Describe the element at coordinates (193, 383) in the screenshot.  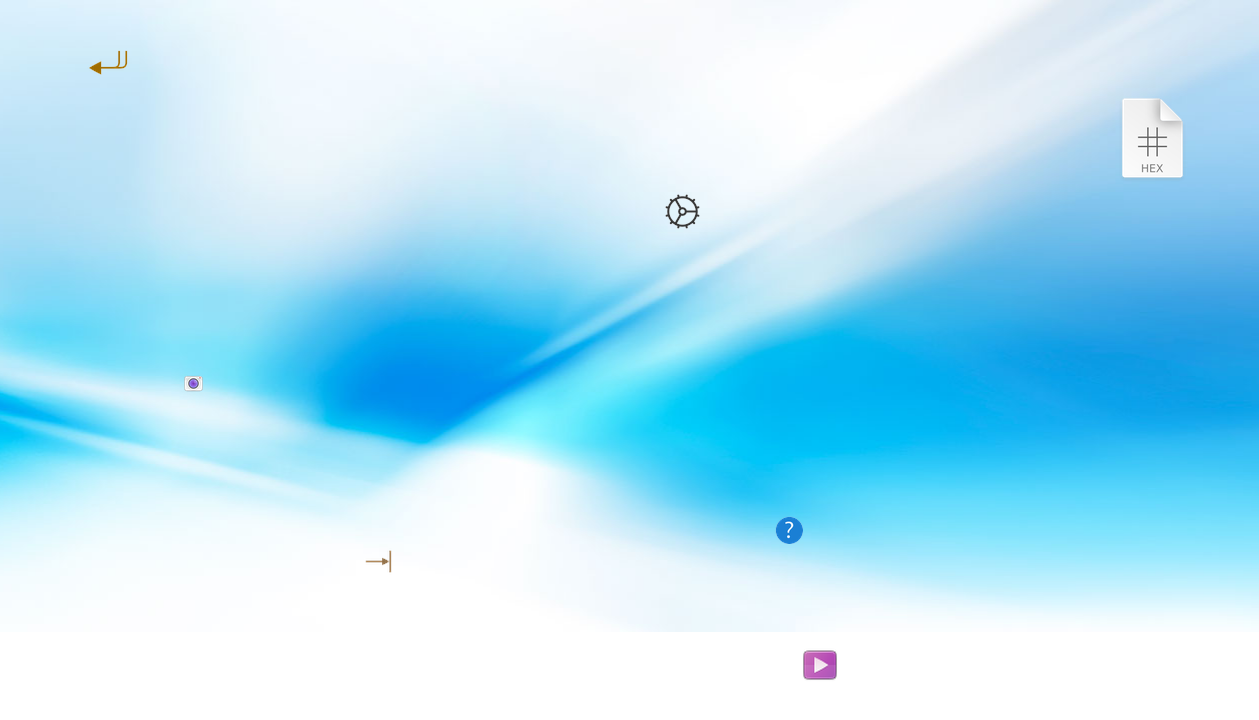
I see `open the camera app` at that location.